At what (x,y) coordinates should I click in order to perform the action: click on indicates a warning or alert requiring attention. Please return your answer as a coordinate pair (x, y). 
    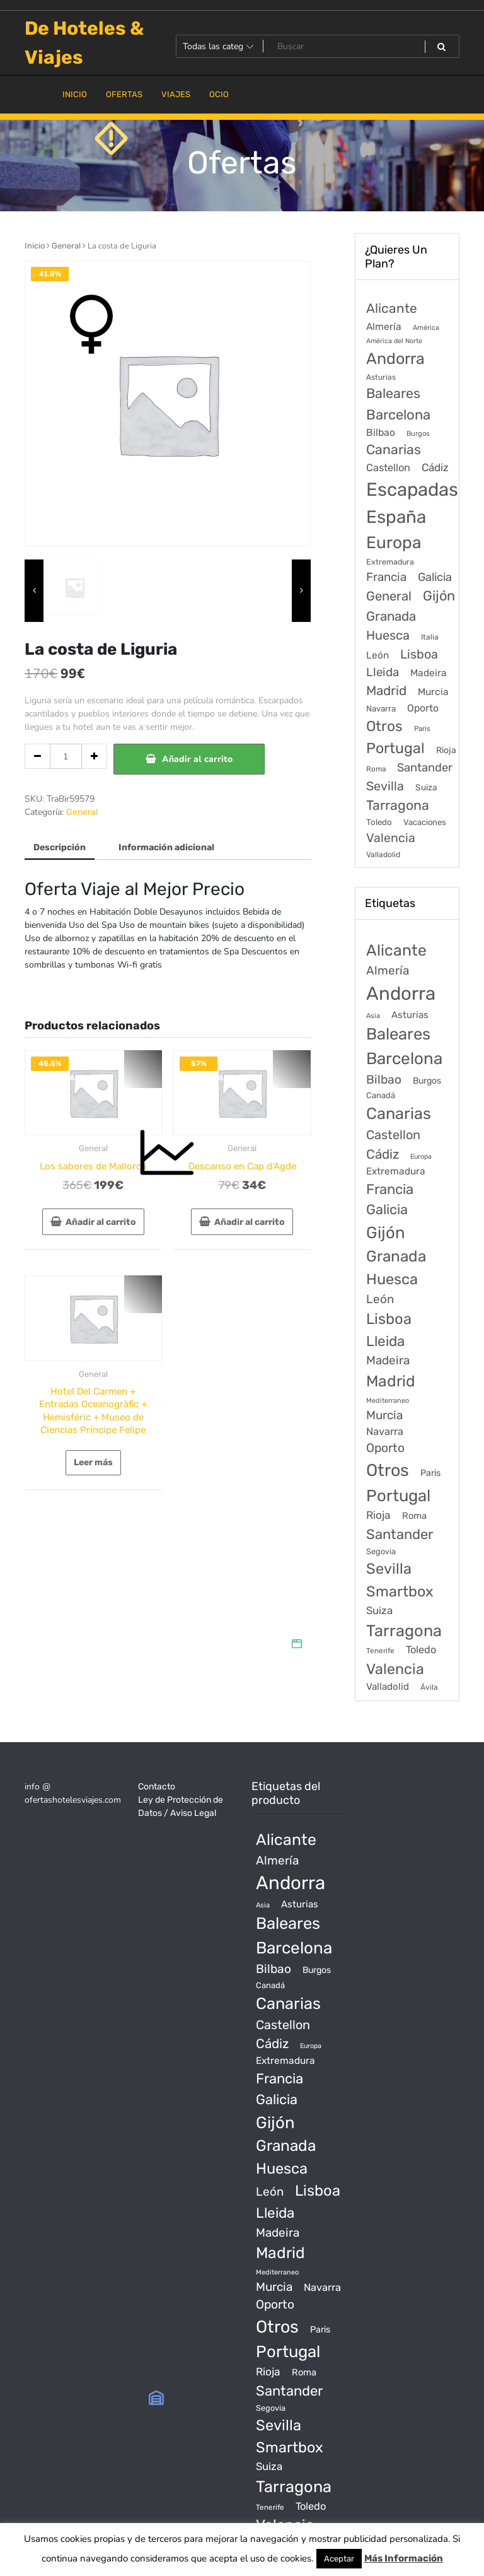
    Looking at the image, I should click on (111, 138).